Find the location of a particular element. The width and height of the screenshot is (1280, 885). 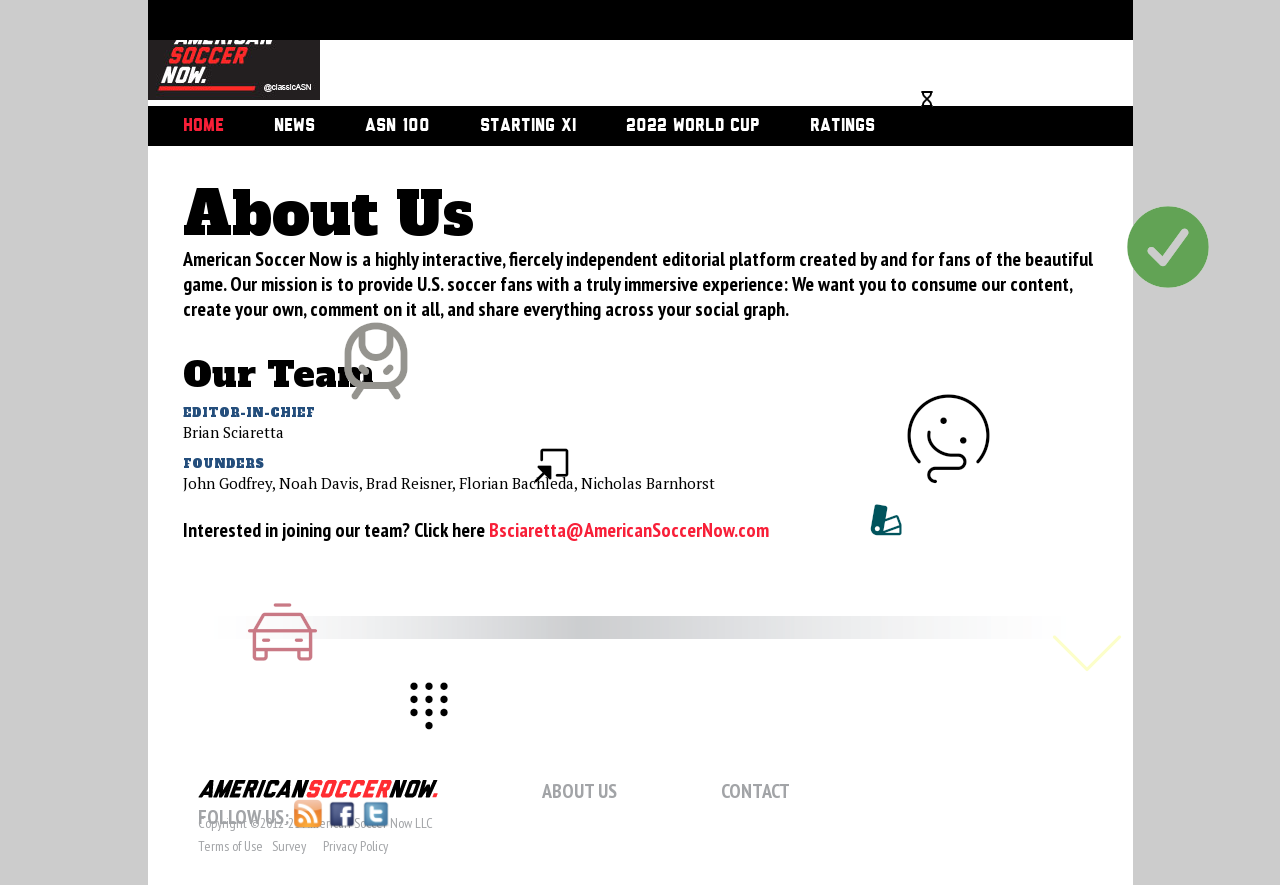

open numeric keypad for input is located at coordinates (429, 705).